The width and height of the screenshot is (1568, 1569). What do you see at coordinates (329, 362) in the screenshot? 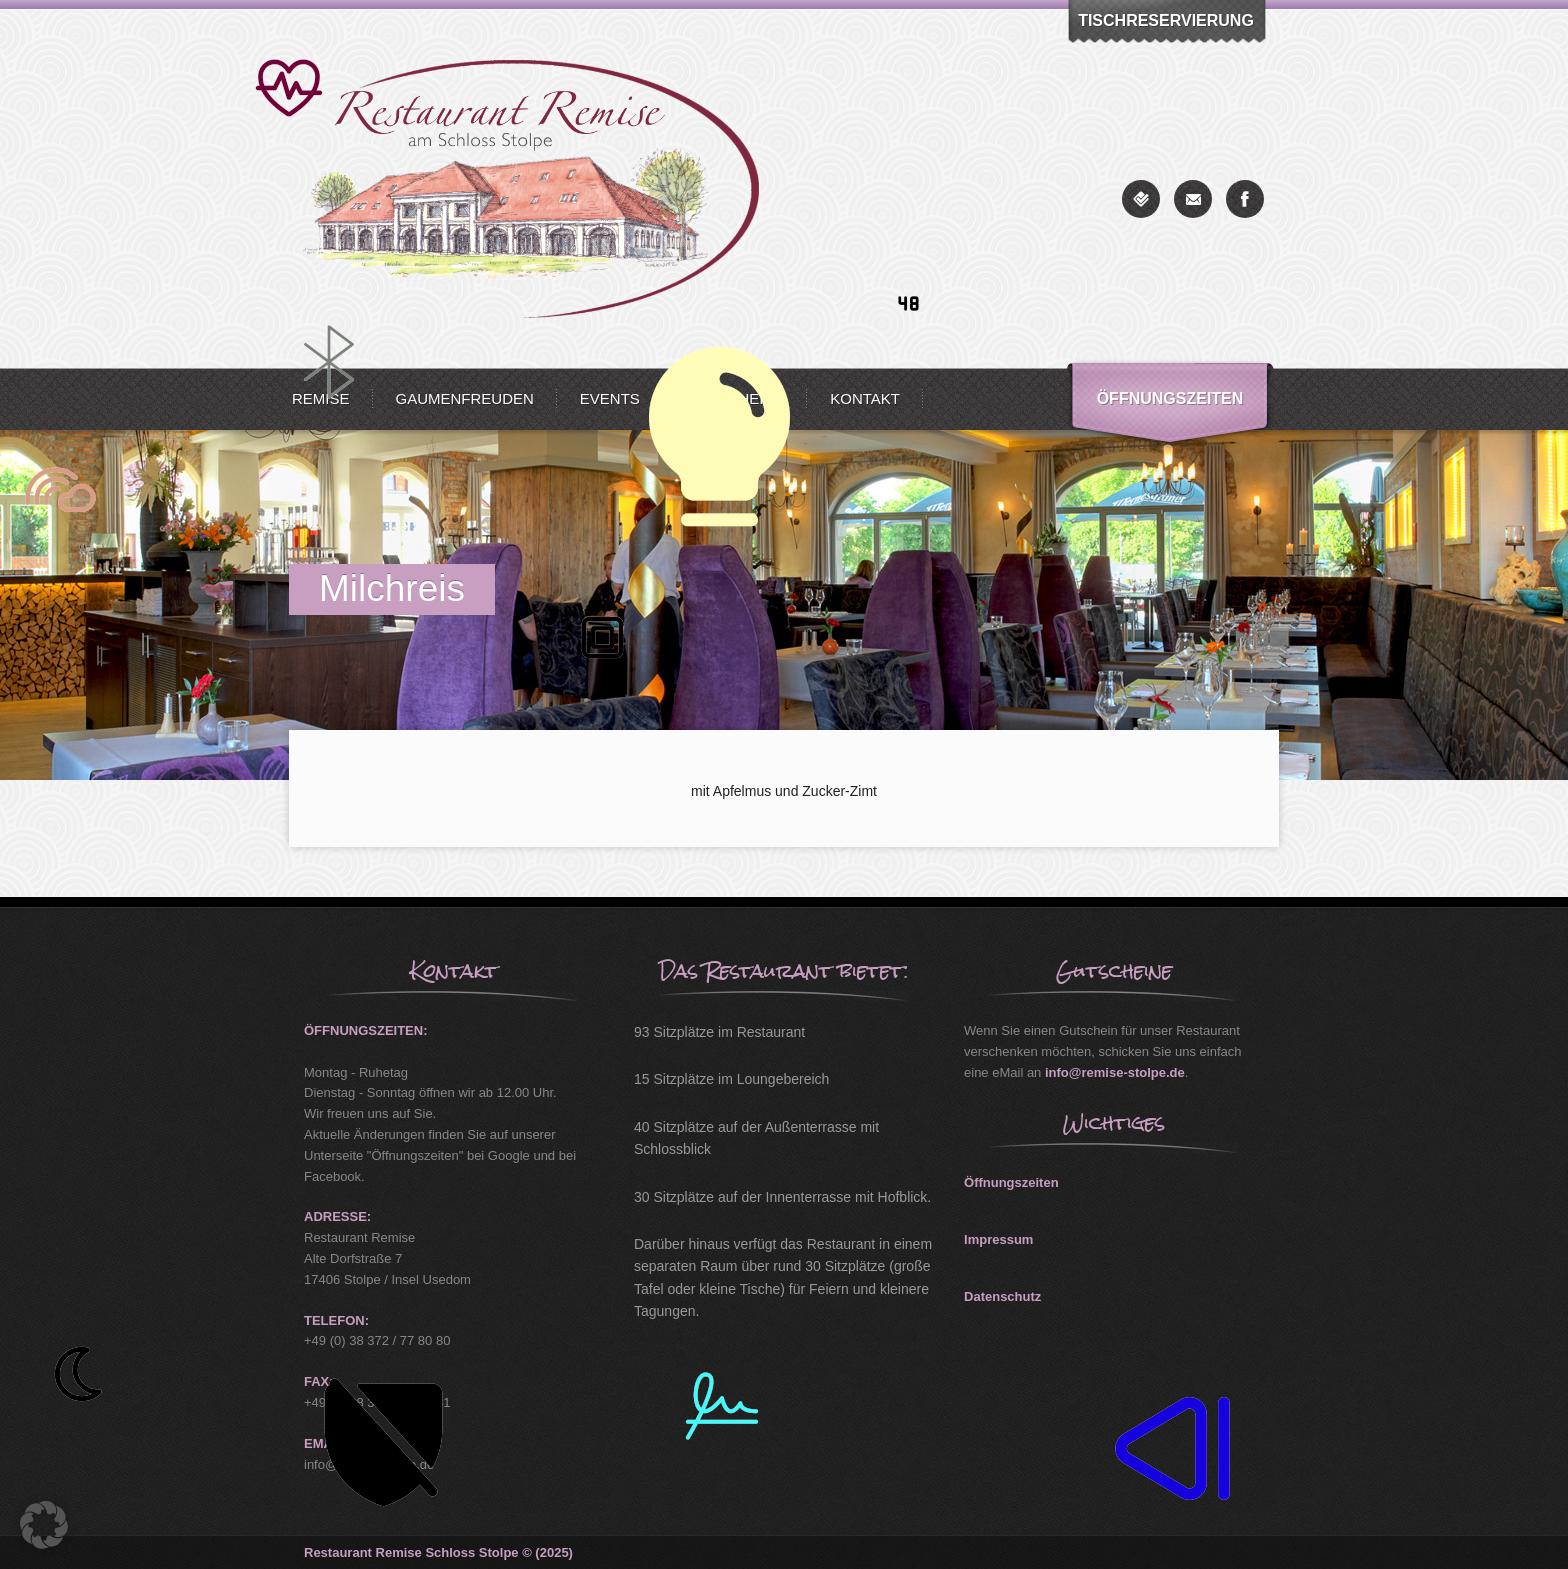
I see `toggle bluetooth connectivity` at bounding box center [329, 362].